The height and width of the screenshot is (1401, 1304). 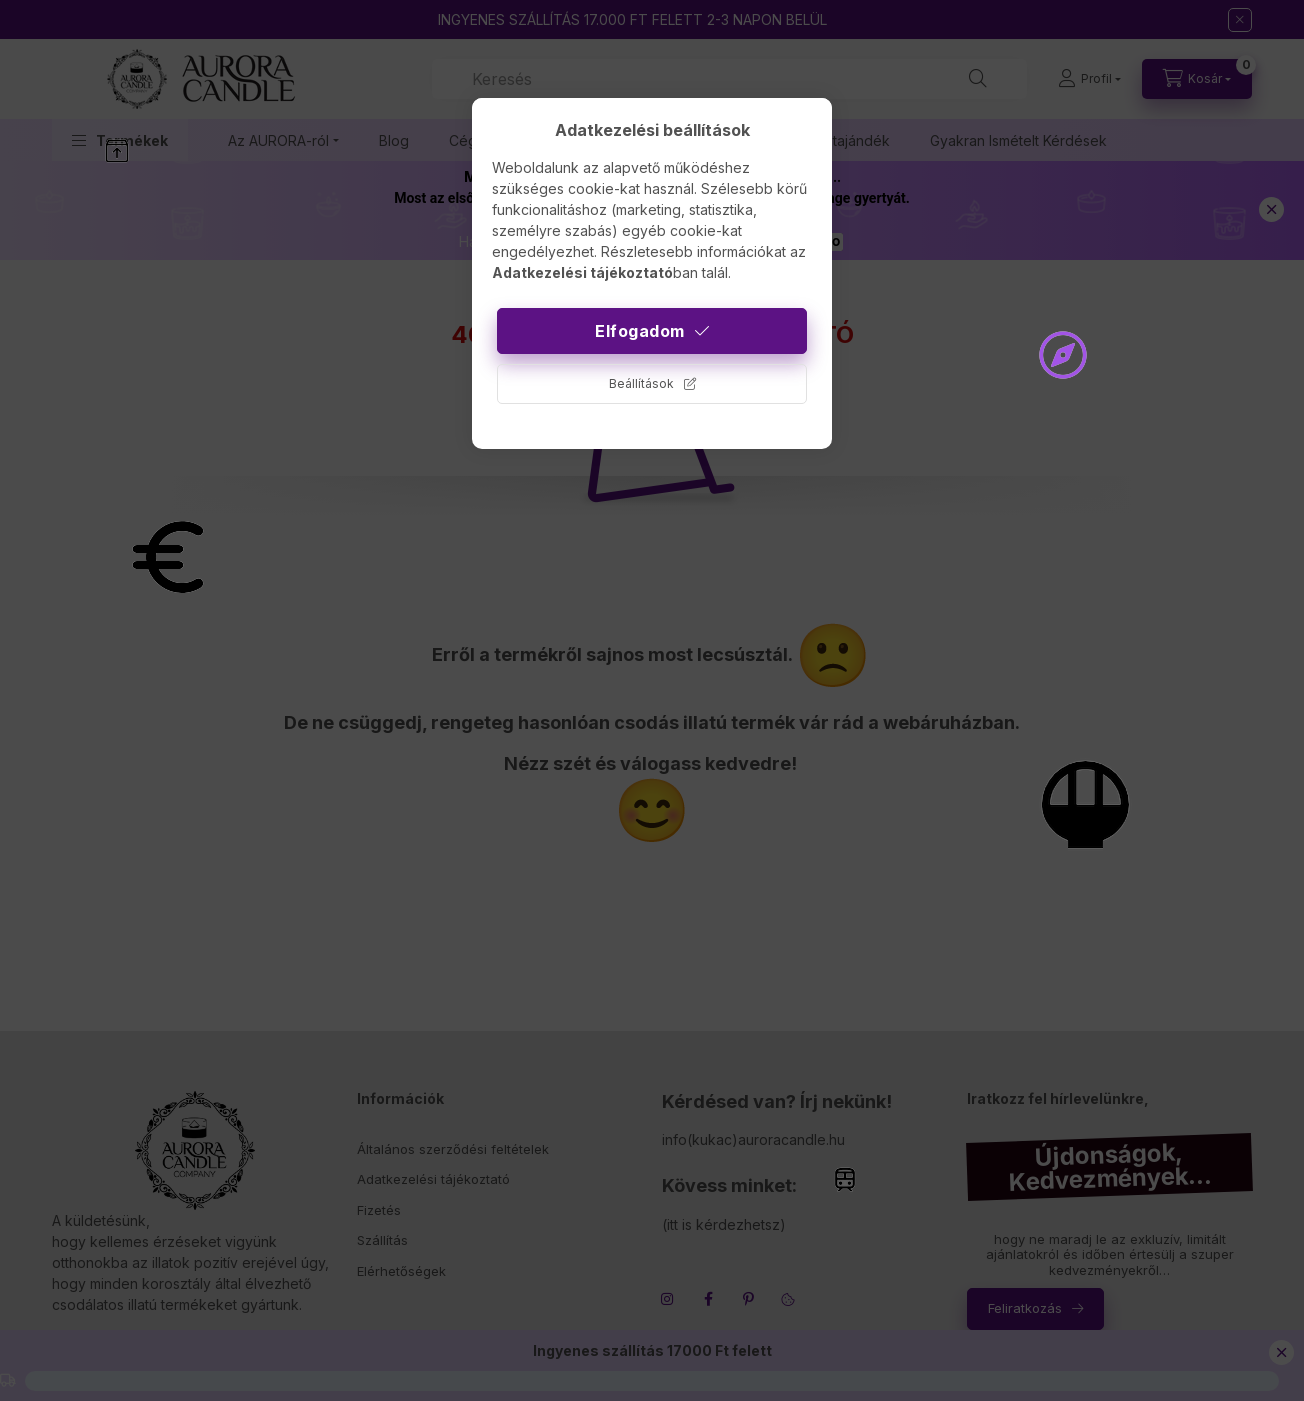 What do you see at coordinates (1063, 355) in the screenshot?
I see `access navigation or direction features` at bounding box center [1063, 355].